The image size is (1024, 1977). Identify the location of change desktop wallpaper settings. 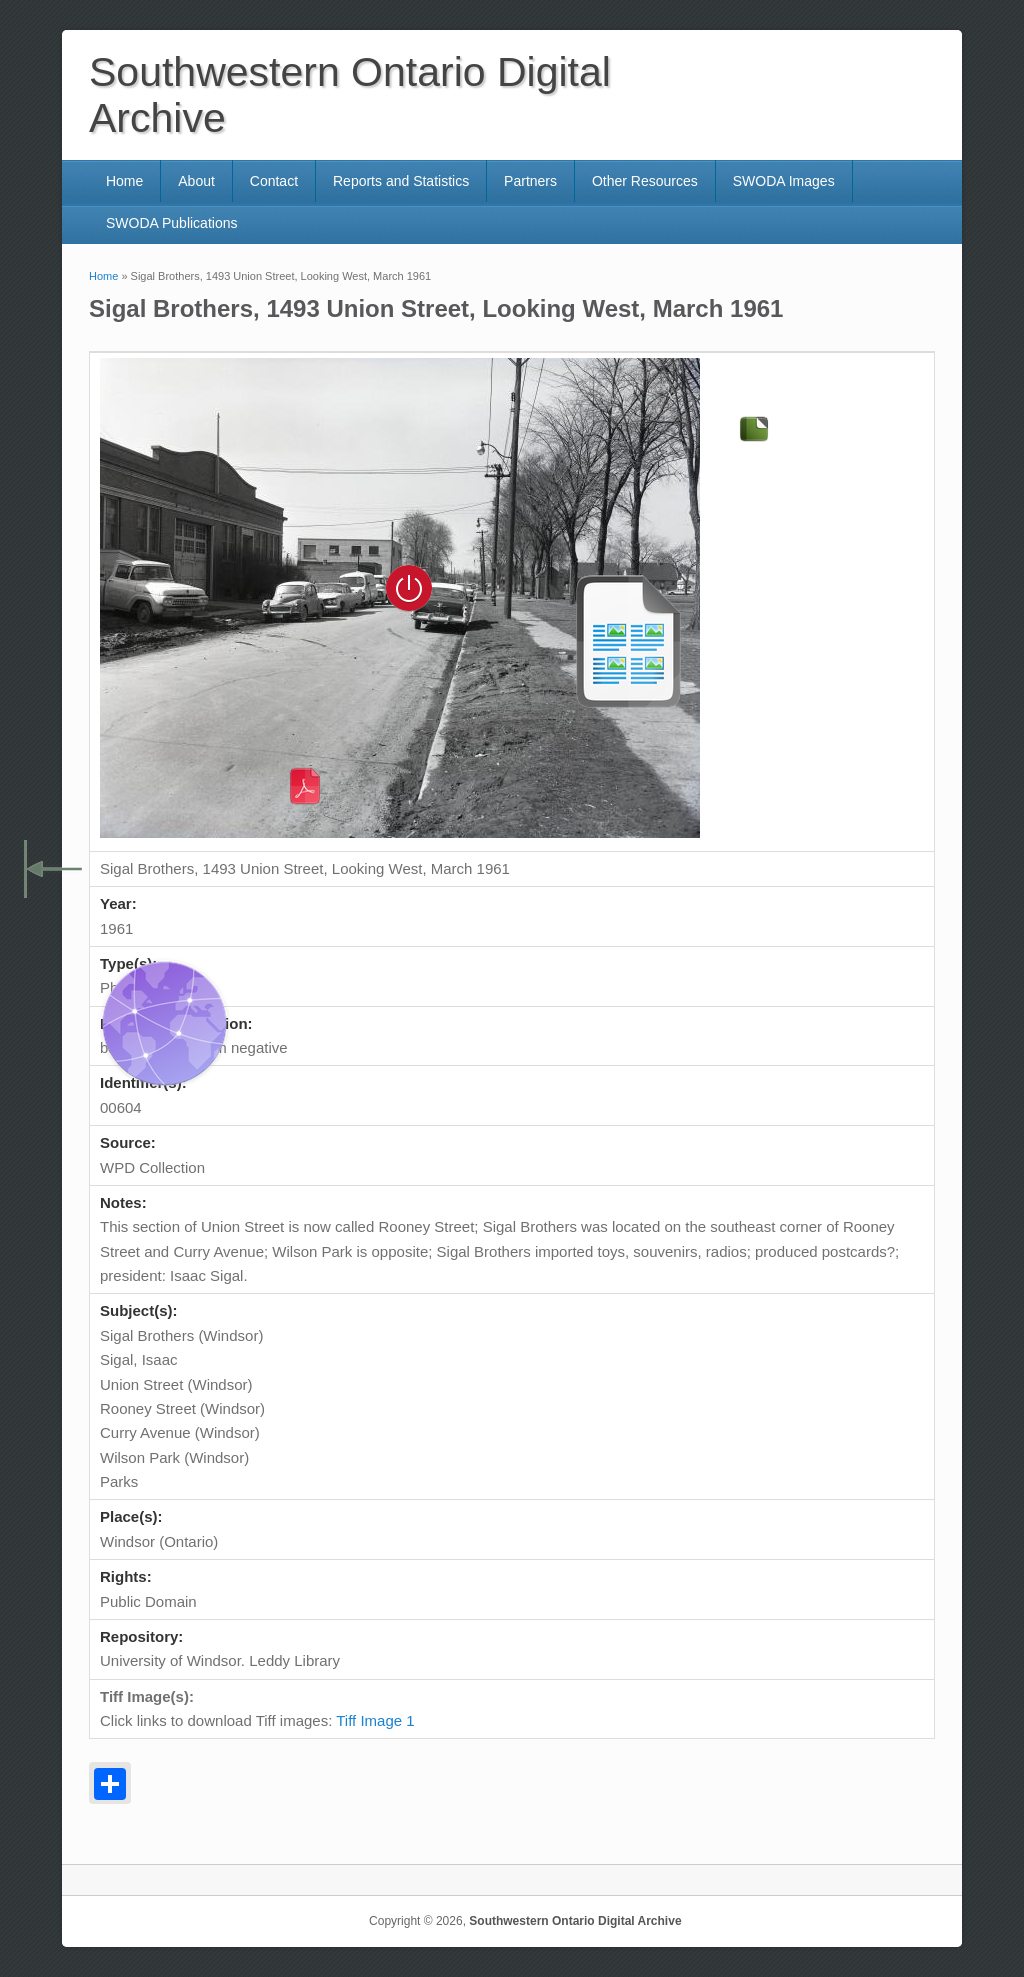
(754, 428).